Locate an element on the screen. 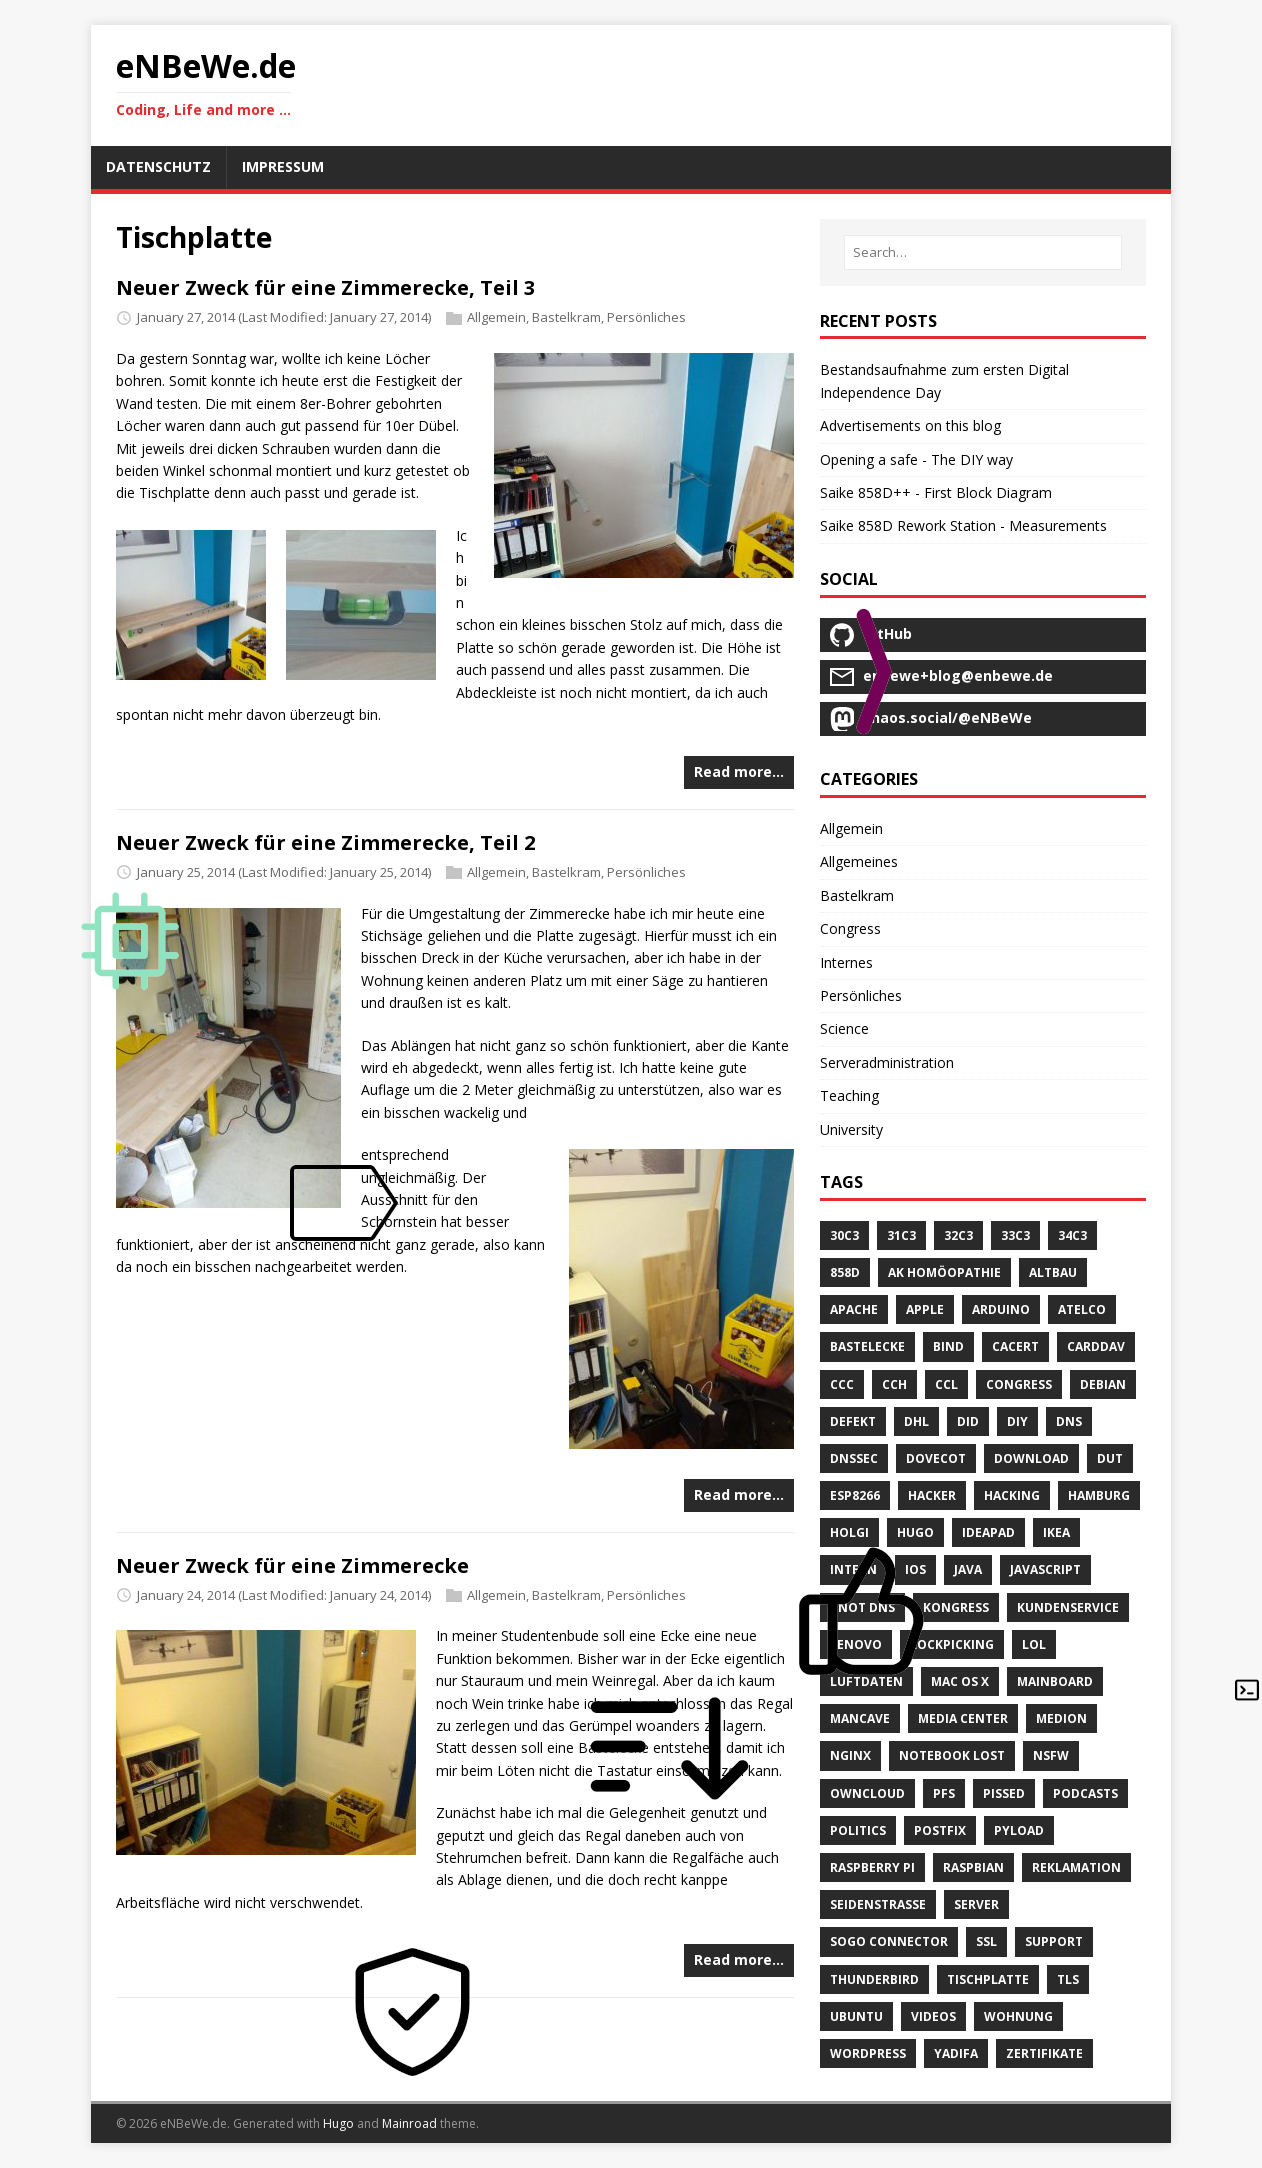 This screenshot has height=2168, width=1262. add a tag or label to an item is located at coordinates (340, 1203).